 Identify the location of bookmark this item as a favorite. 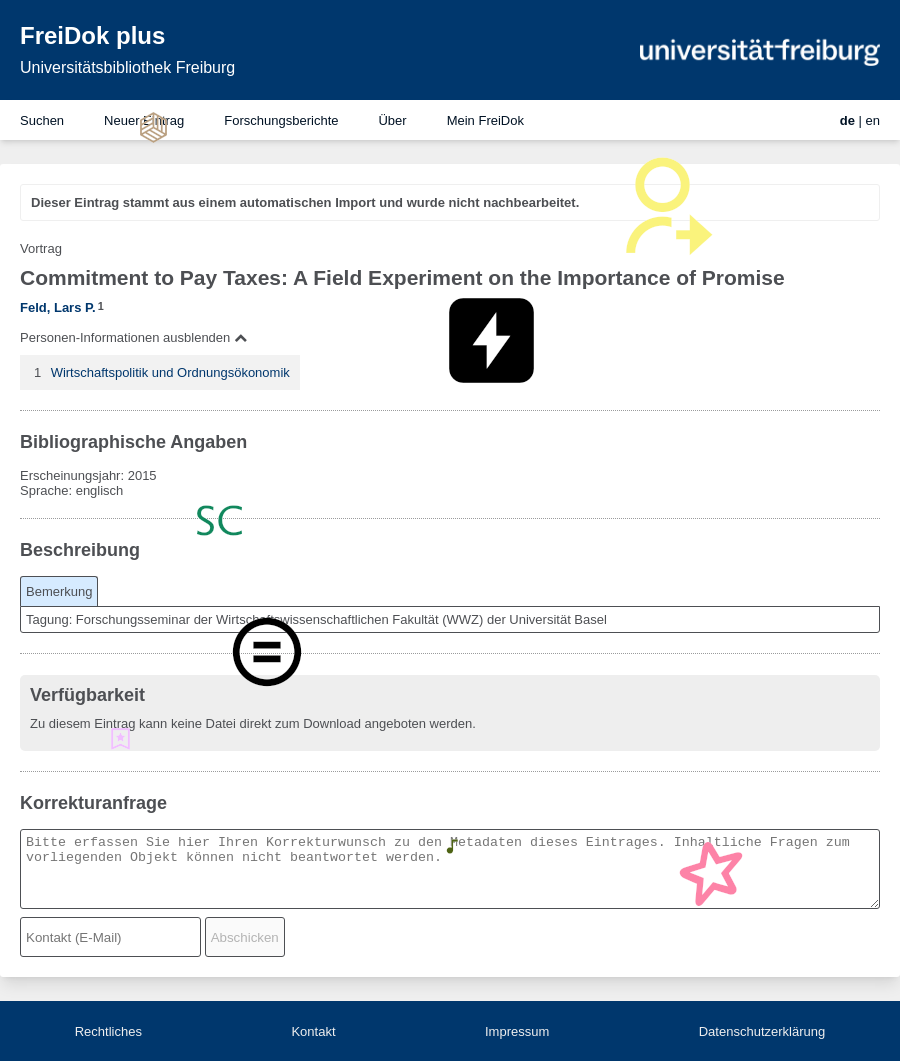
(120, 738).